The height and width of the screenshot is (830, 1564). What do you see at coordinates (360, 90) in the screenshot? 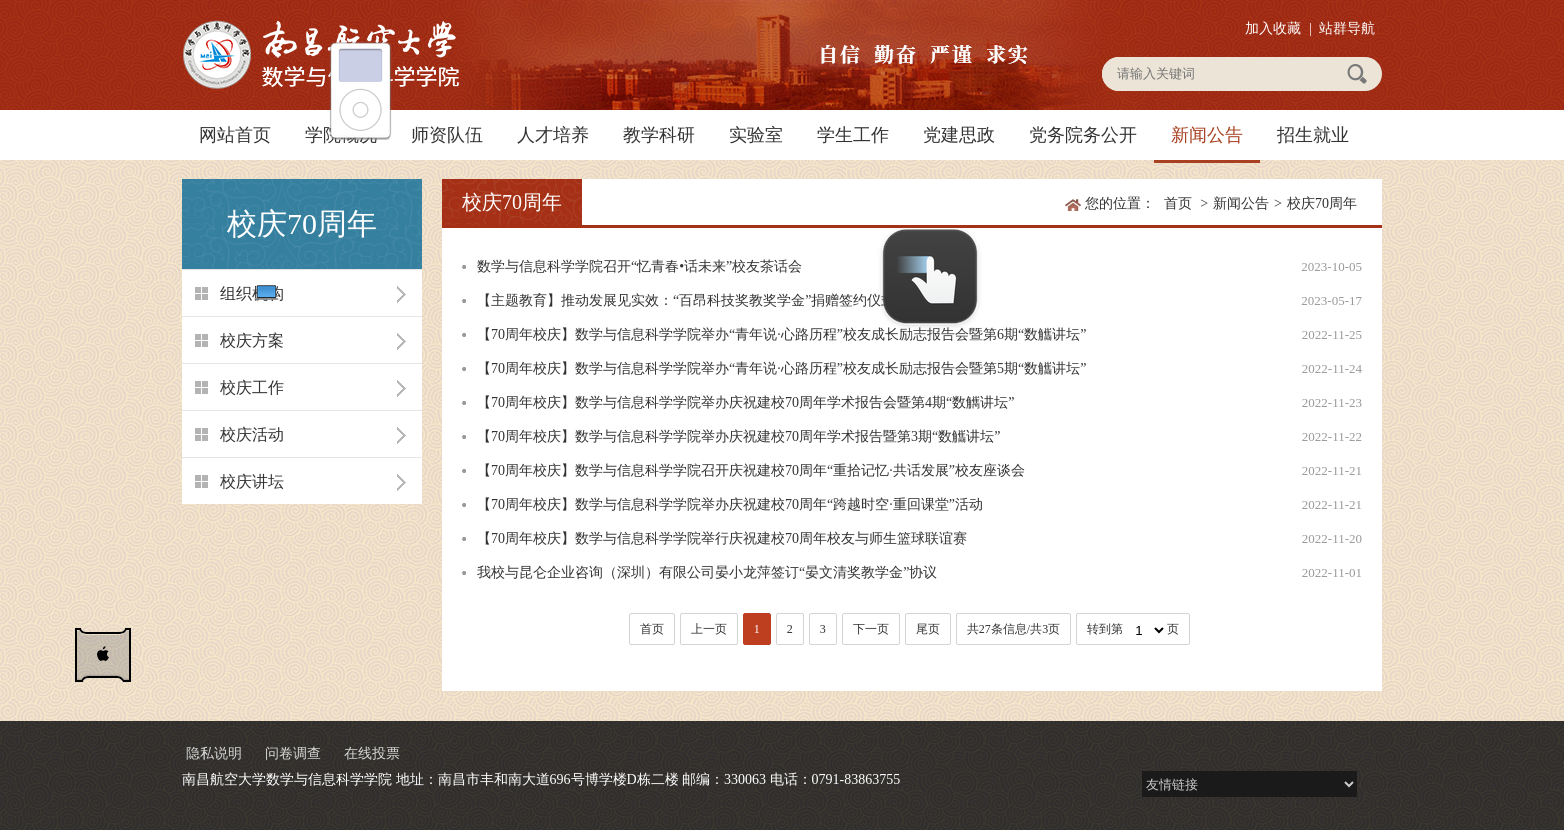
I see `manage connected iPod device` at bounding box center [360, 90].